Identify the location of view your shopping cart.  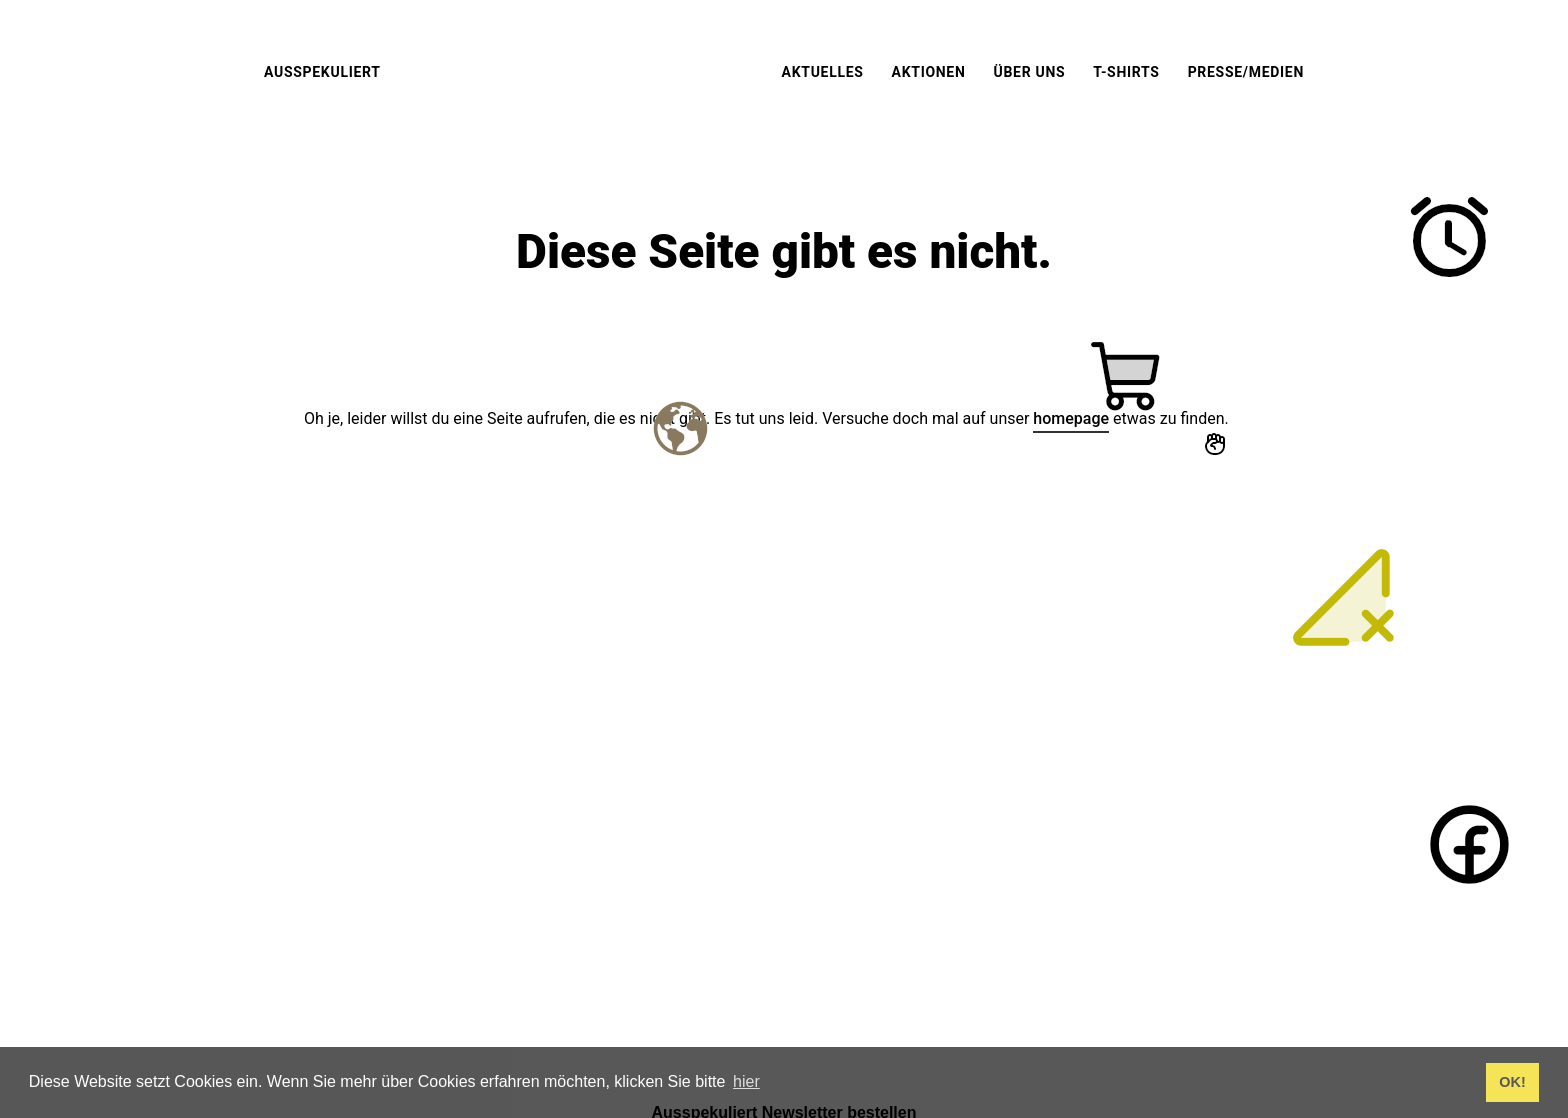
(1126, 377).